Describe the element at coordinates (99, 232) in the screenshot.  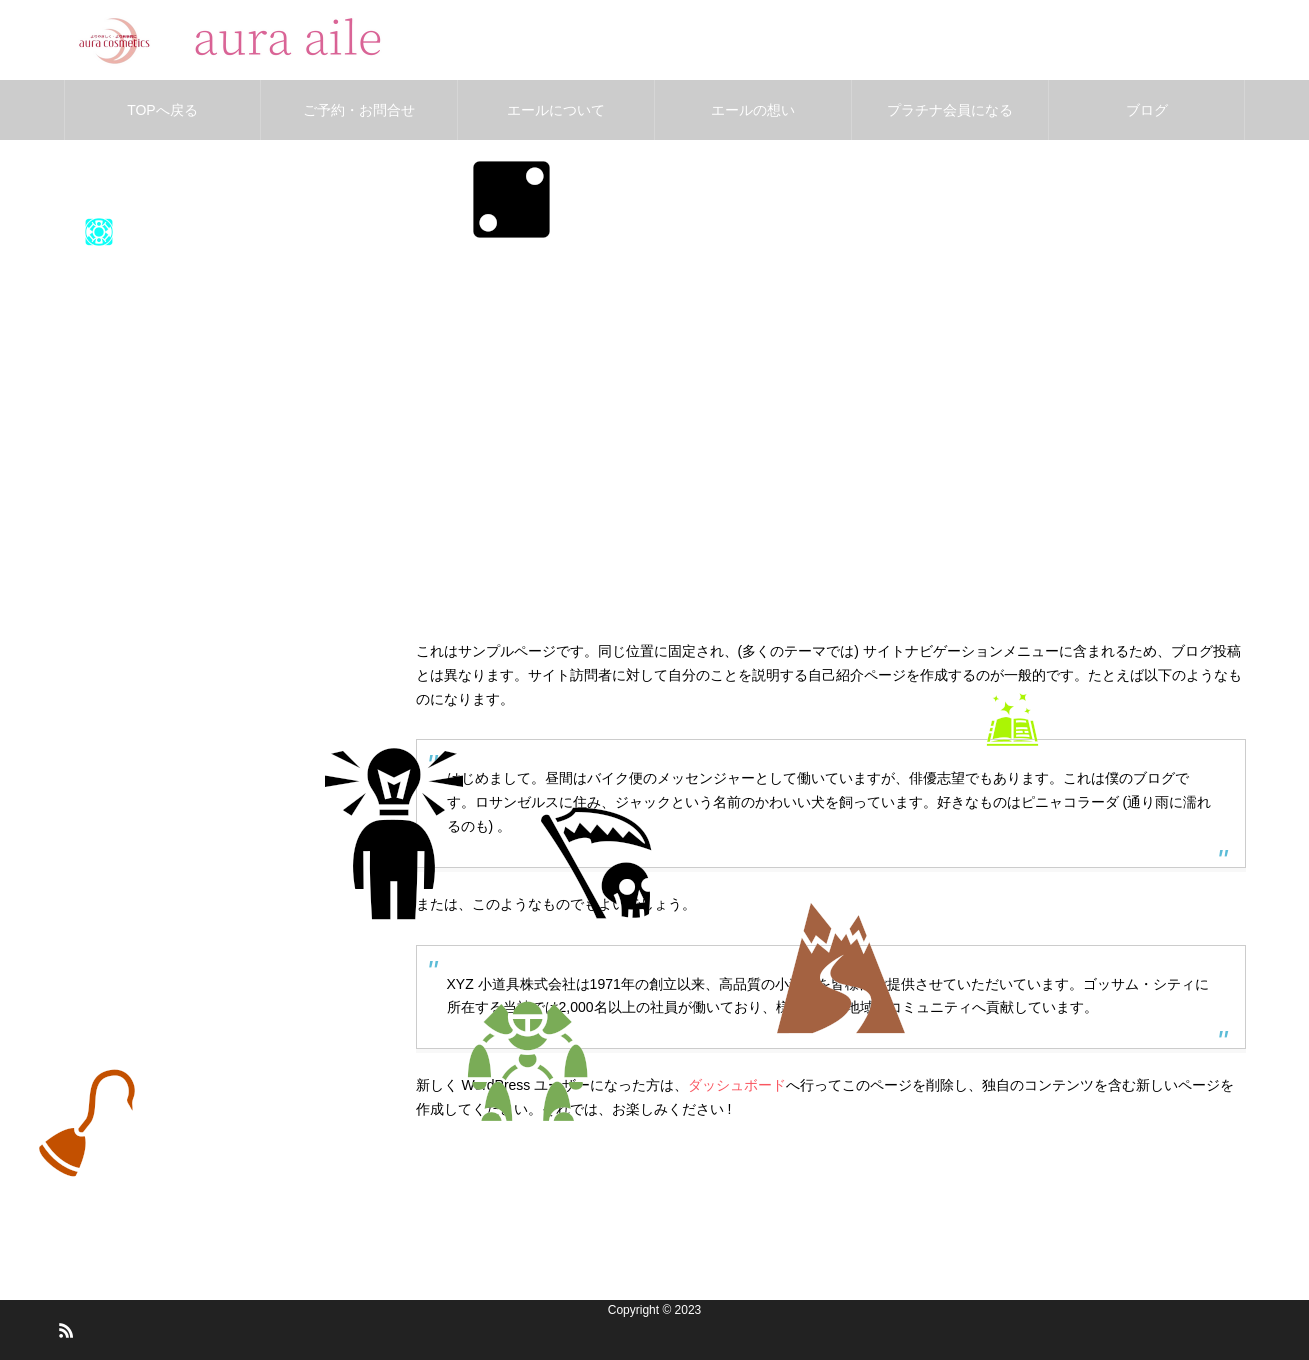
I see `abstract game achievement or badge icon` at that location.